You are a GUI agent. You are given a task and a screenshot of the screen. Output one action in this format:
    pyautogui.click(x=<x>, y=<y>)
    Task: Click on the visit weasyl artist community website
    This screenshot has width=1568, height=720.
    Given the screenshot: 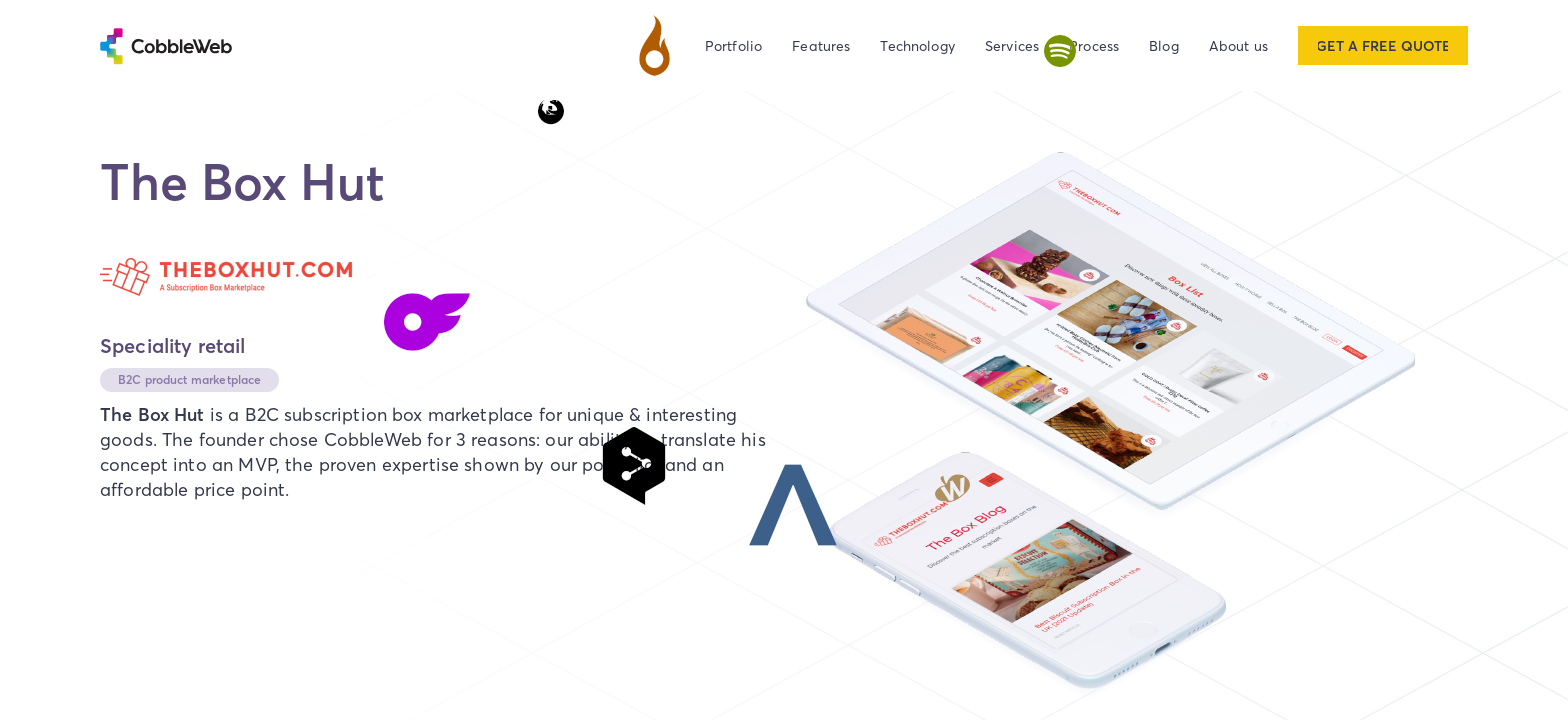 What is the action you would take?
    pyautogui.click(x=952, y=488)
    